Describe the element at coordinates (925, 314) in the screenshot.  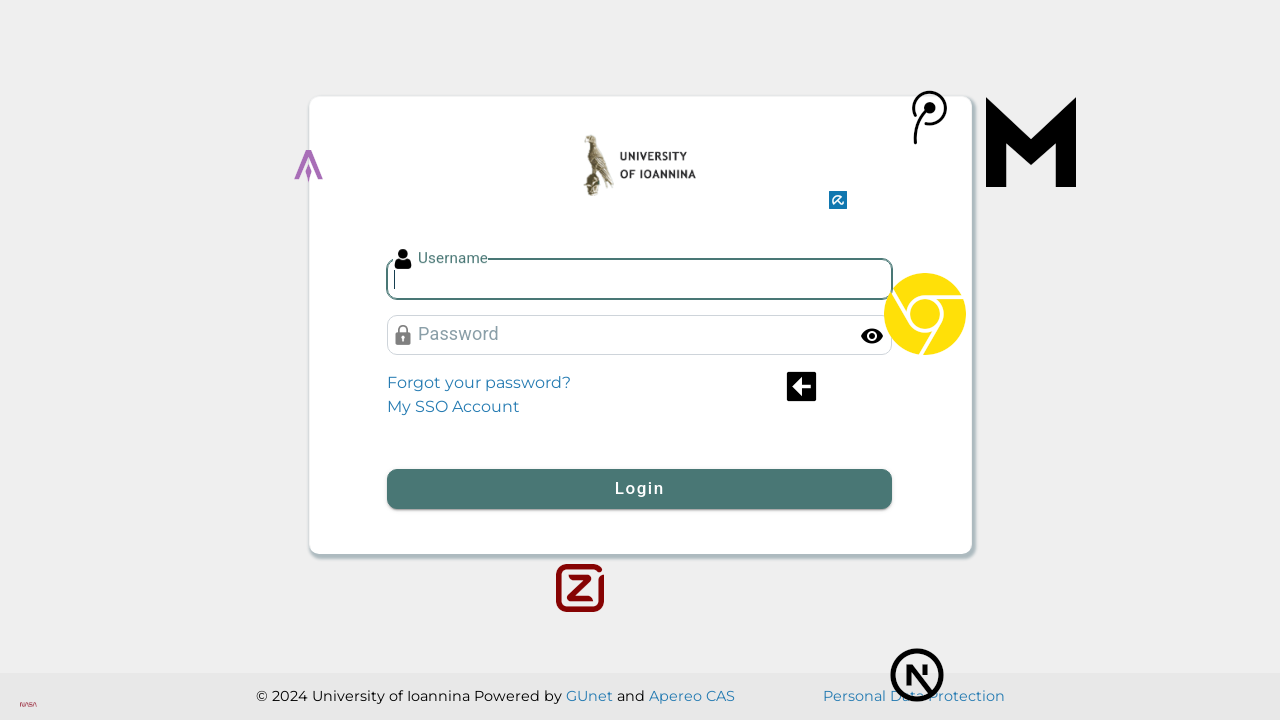
I see `open Google Chrome browser` at that location.